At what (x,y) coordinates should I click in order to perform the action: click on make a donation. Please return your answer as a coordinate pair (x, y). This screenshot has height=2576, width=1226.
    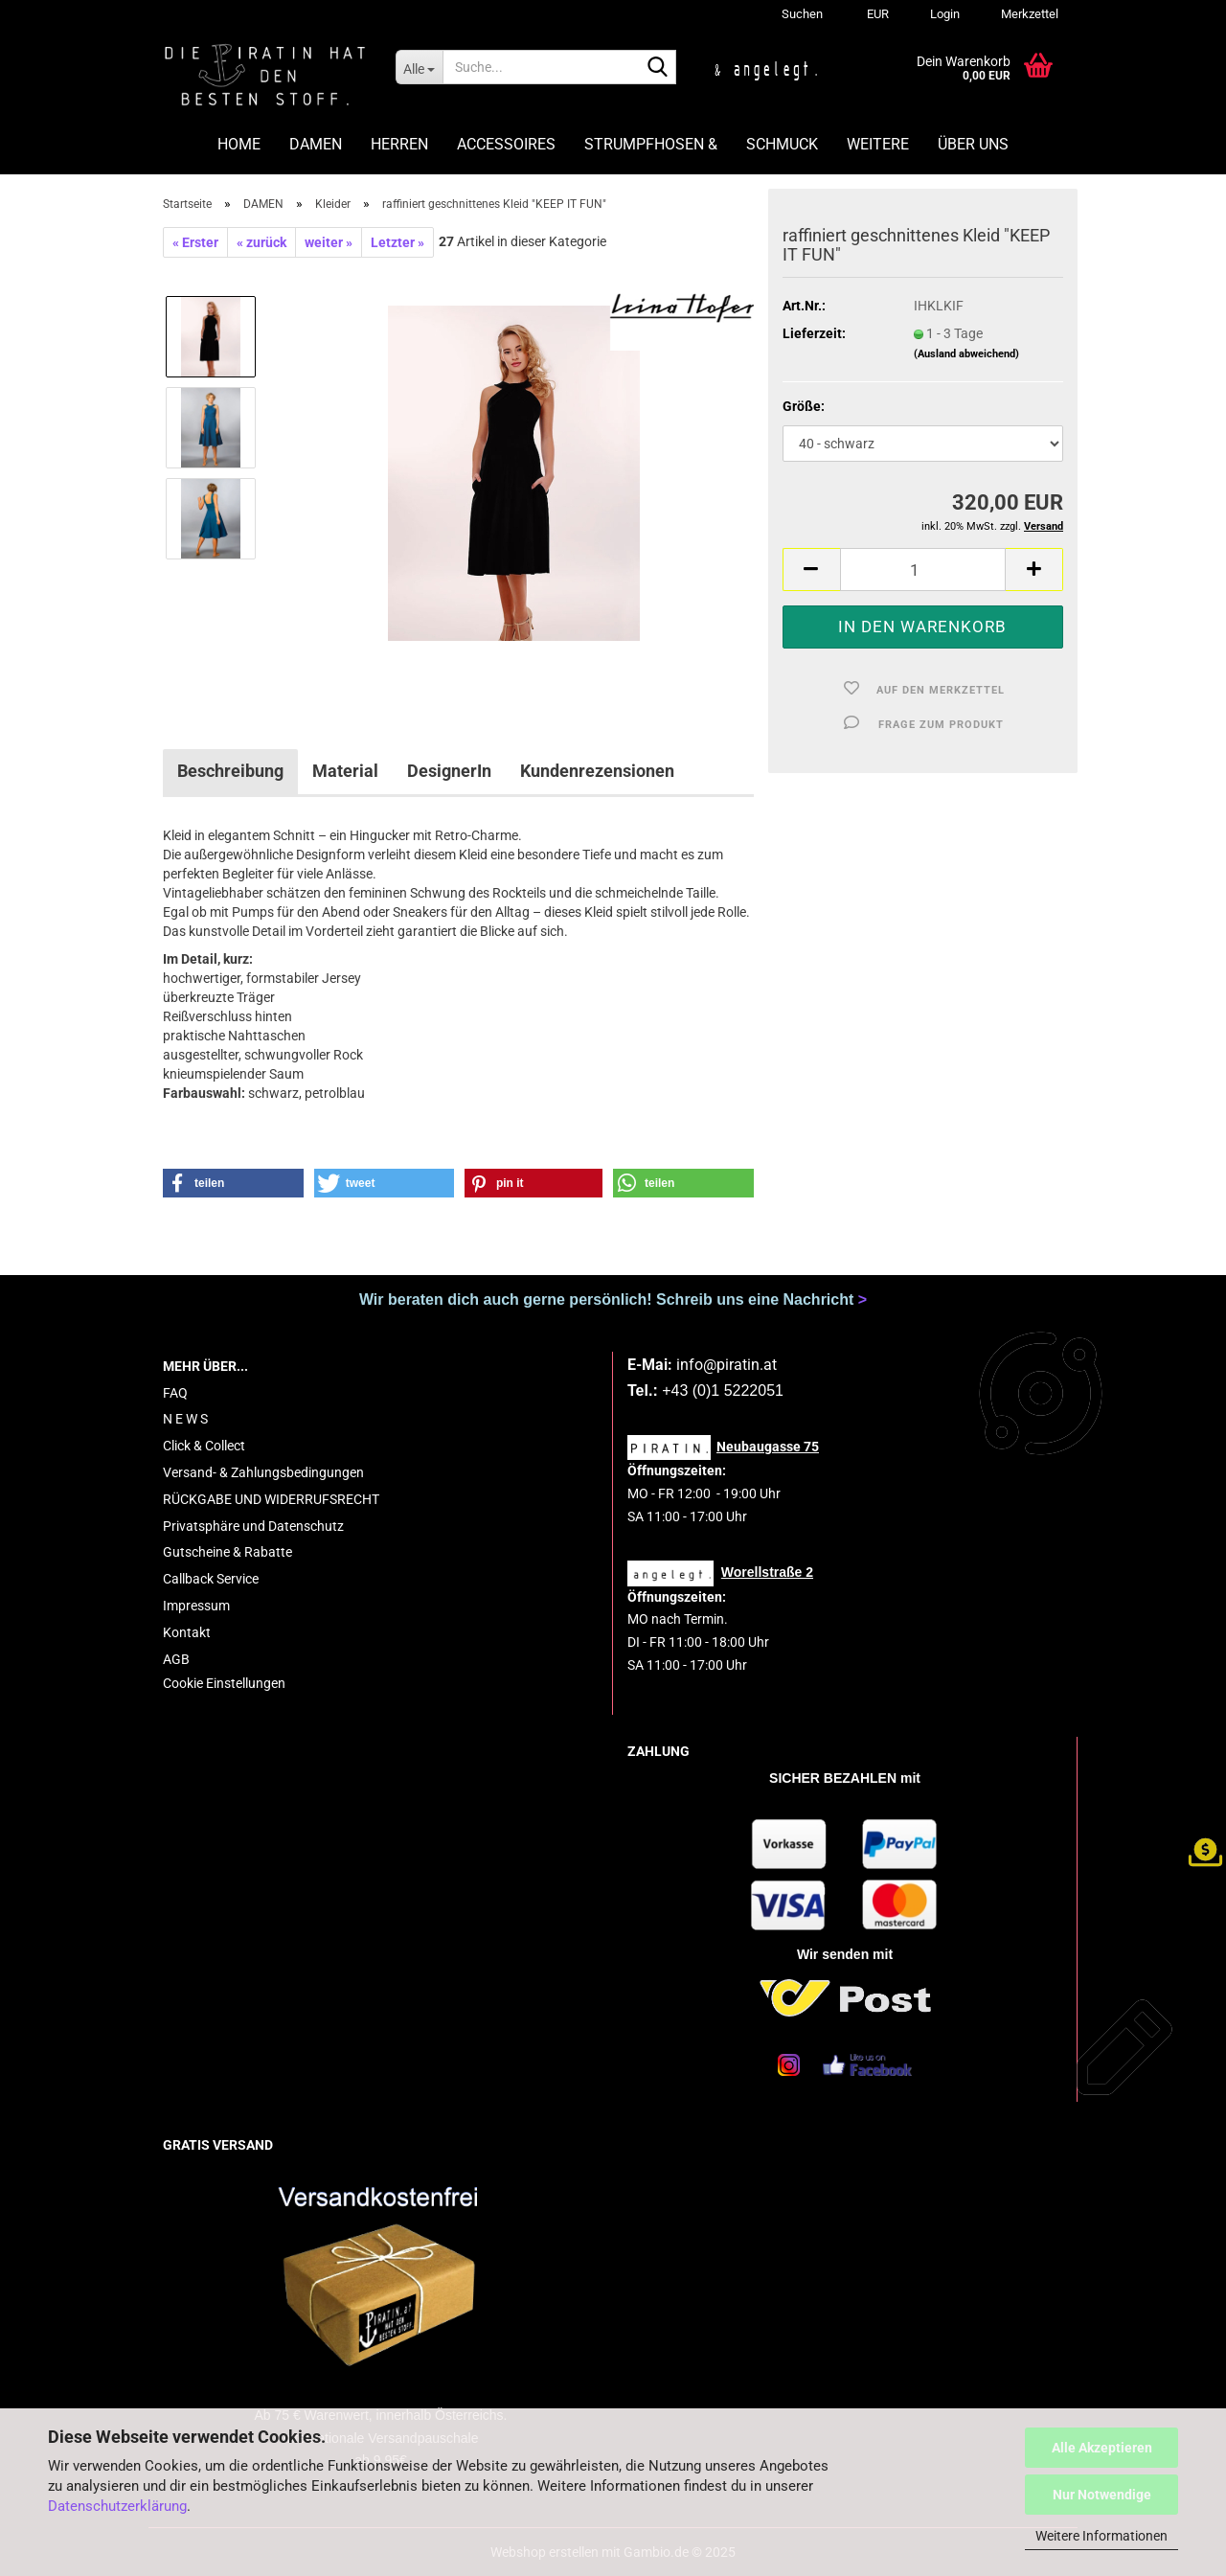
    Looking at the image, I should click on (1205, 1851).